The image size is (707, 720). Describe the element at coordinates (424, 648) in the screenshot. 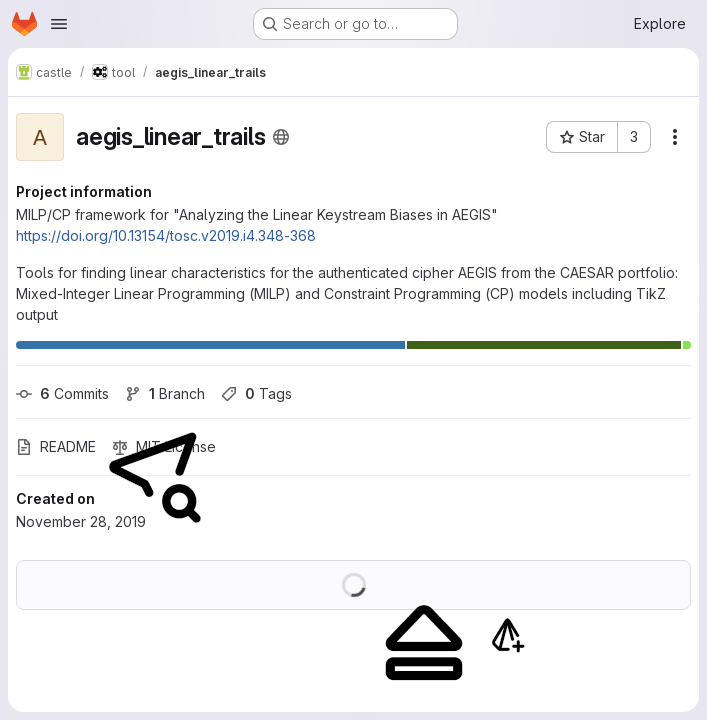

I see `eject media or removable device` at that location.